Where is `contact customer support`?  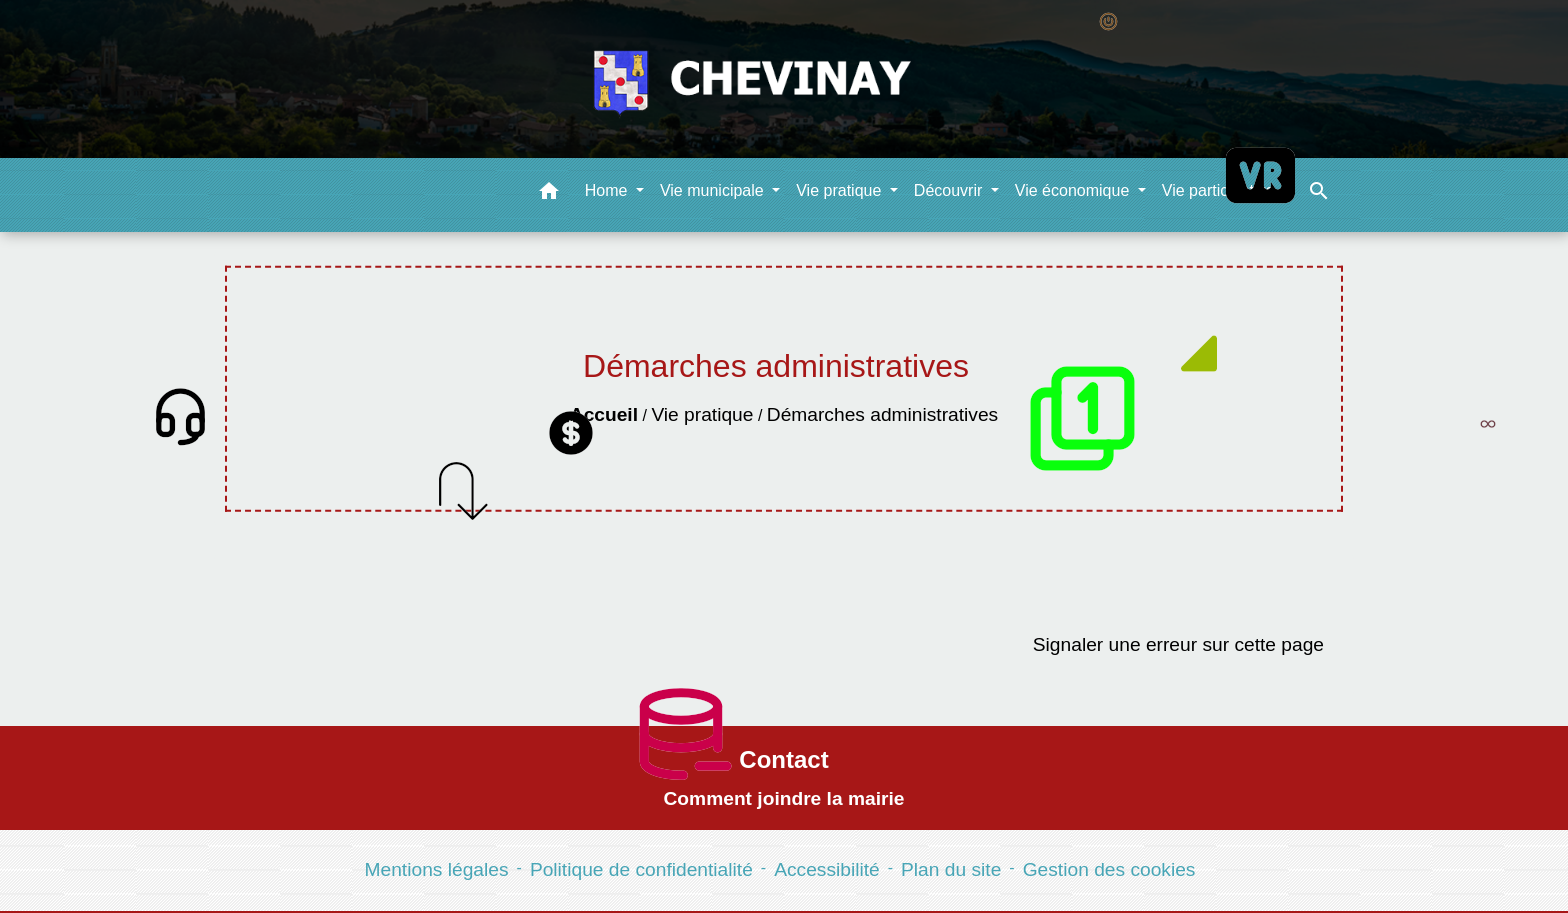
contact customer support is located at coordinates (180, 415).